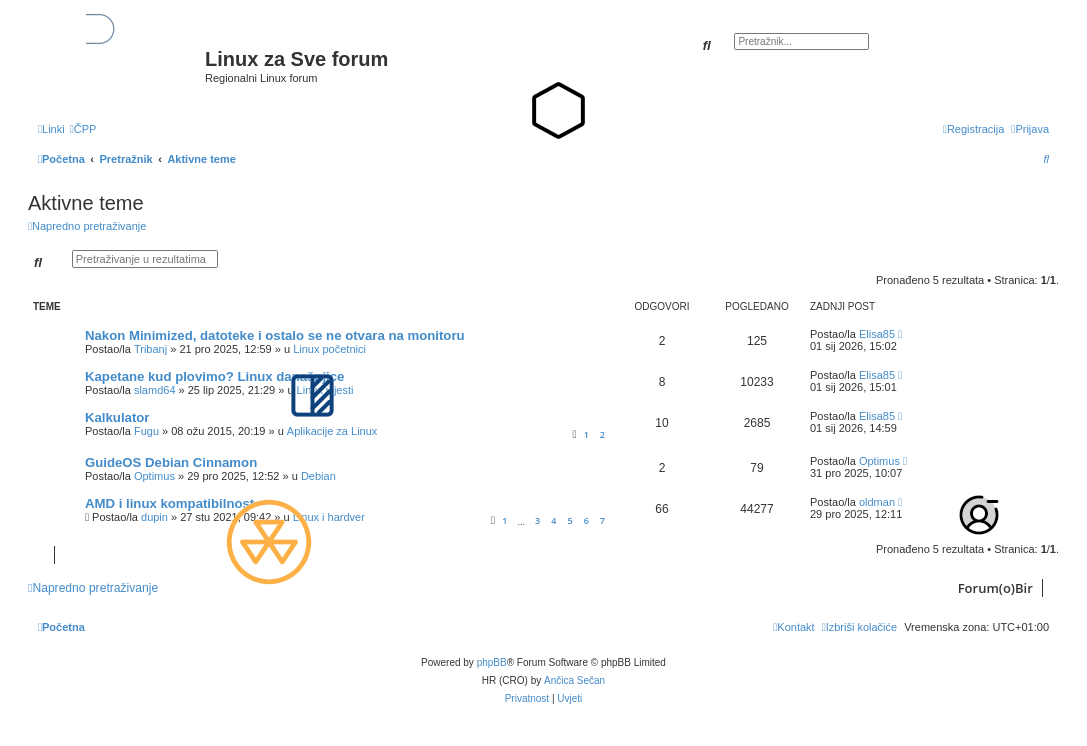 The width and height of the screenshot is (1087, 746). I want to click on indicates a hexagonal shape or geometric element, so click(558, 110).